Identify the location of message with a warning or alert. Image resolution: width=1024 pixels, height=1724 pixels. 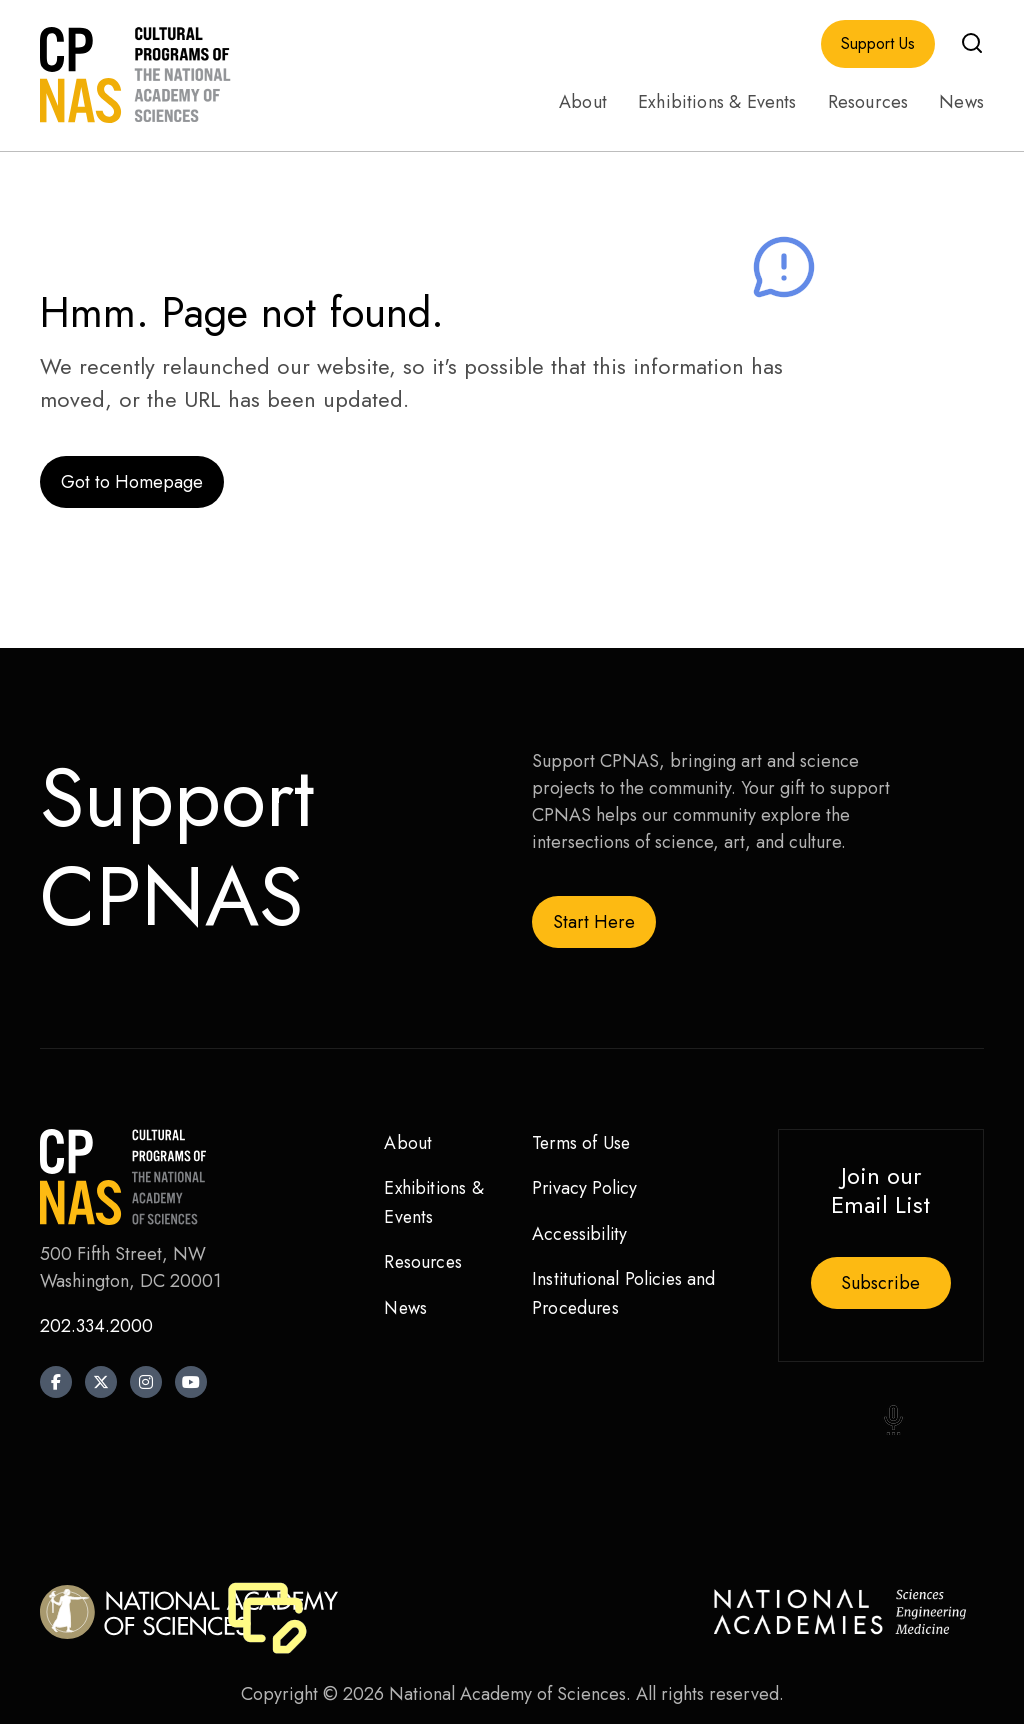
(784, 267).